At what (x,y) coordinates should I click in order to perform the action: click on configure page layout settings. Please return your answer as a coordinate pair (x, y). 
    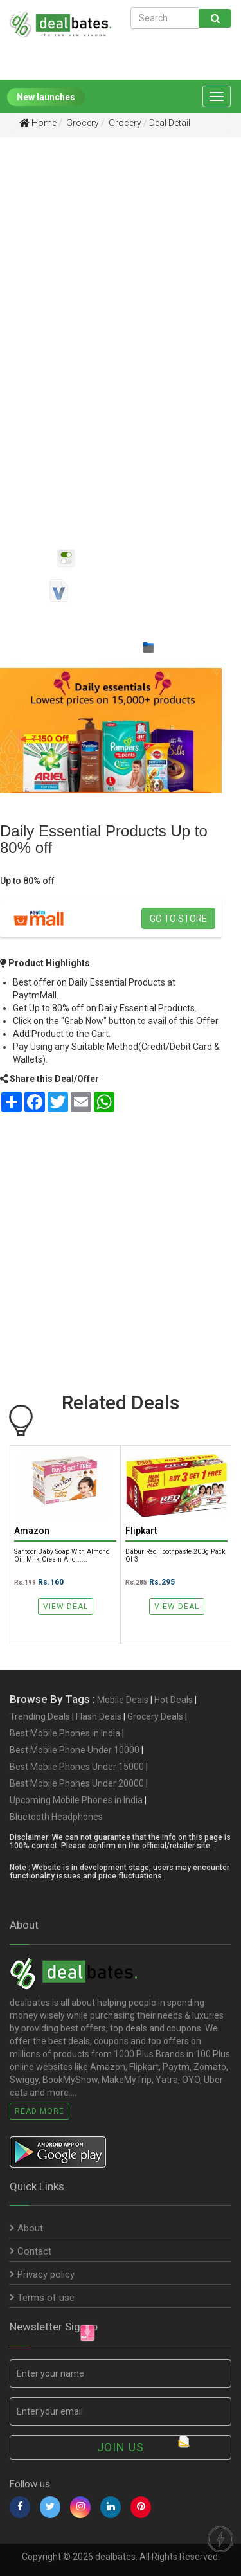
    Looking at the image, I should click on (184, 2442).